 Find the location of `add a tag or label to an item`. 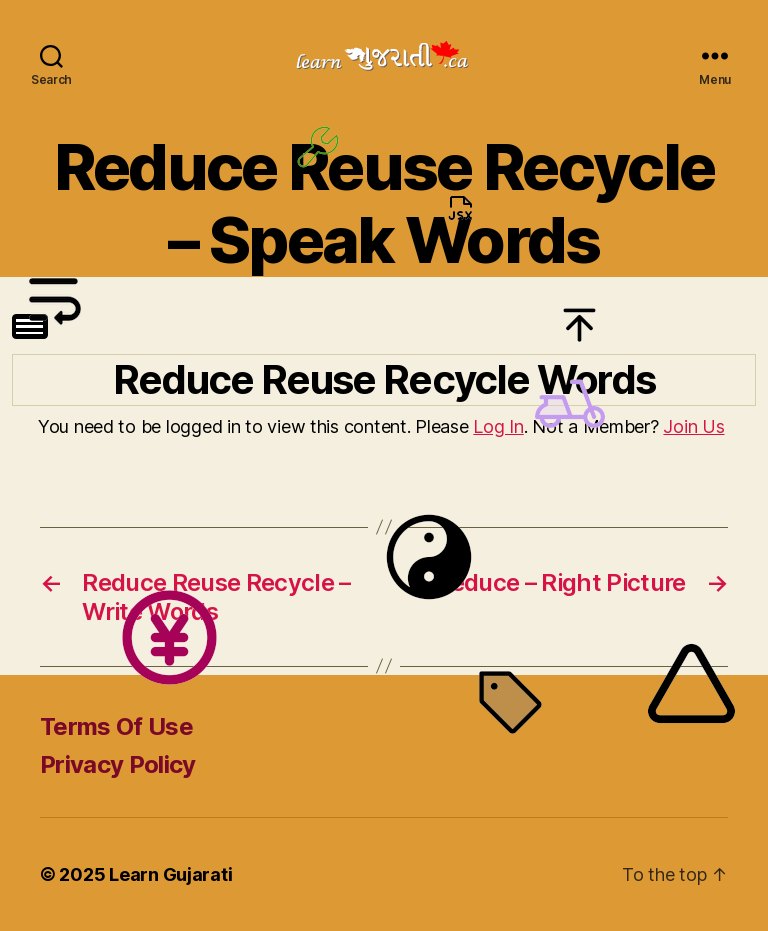

add a tag or label to an item is located at coordinates (507, 699).